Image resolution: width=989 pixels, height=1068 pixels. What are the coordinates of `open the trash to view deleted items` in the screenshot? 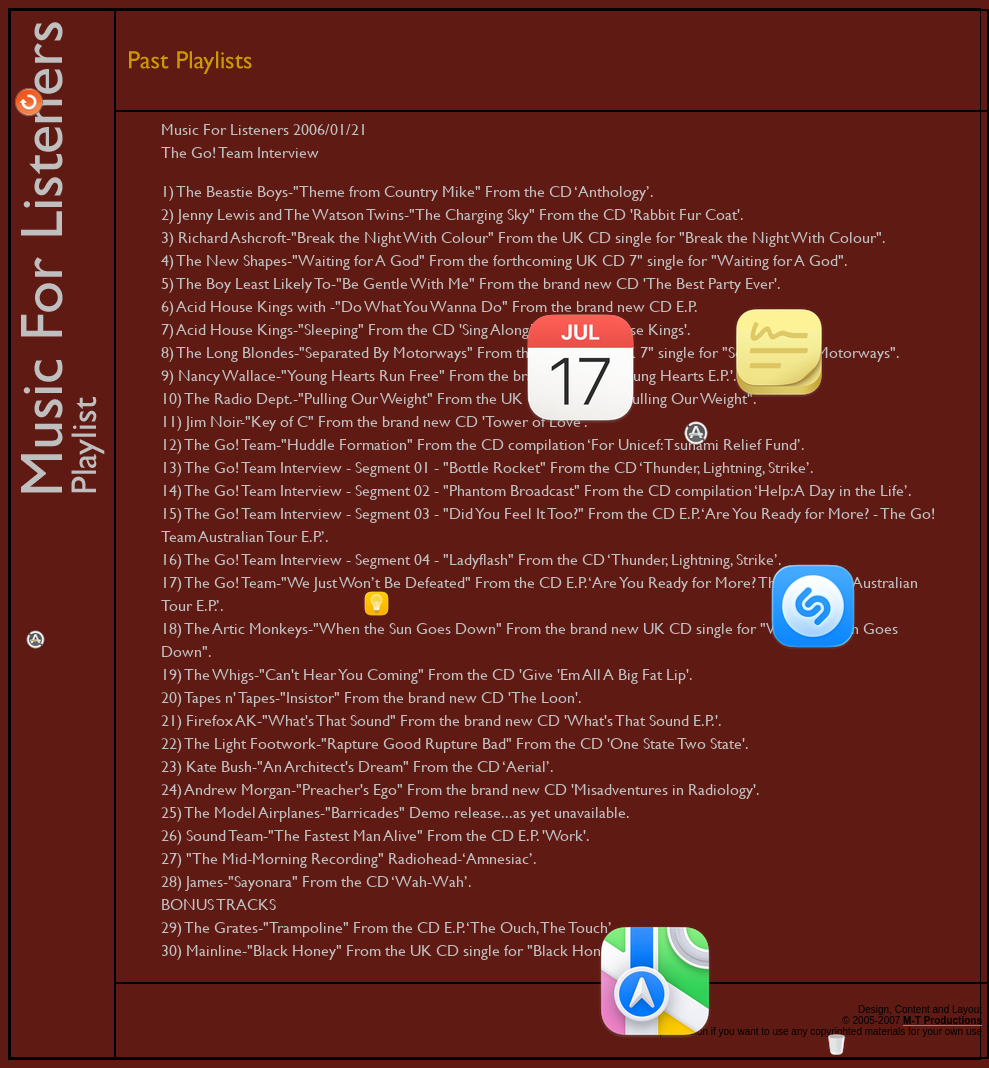 It's located at (836, 1044).